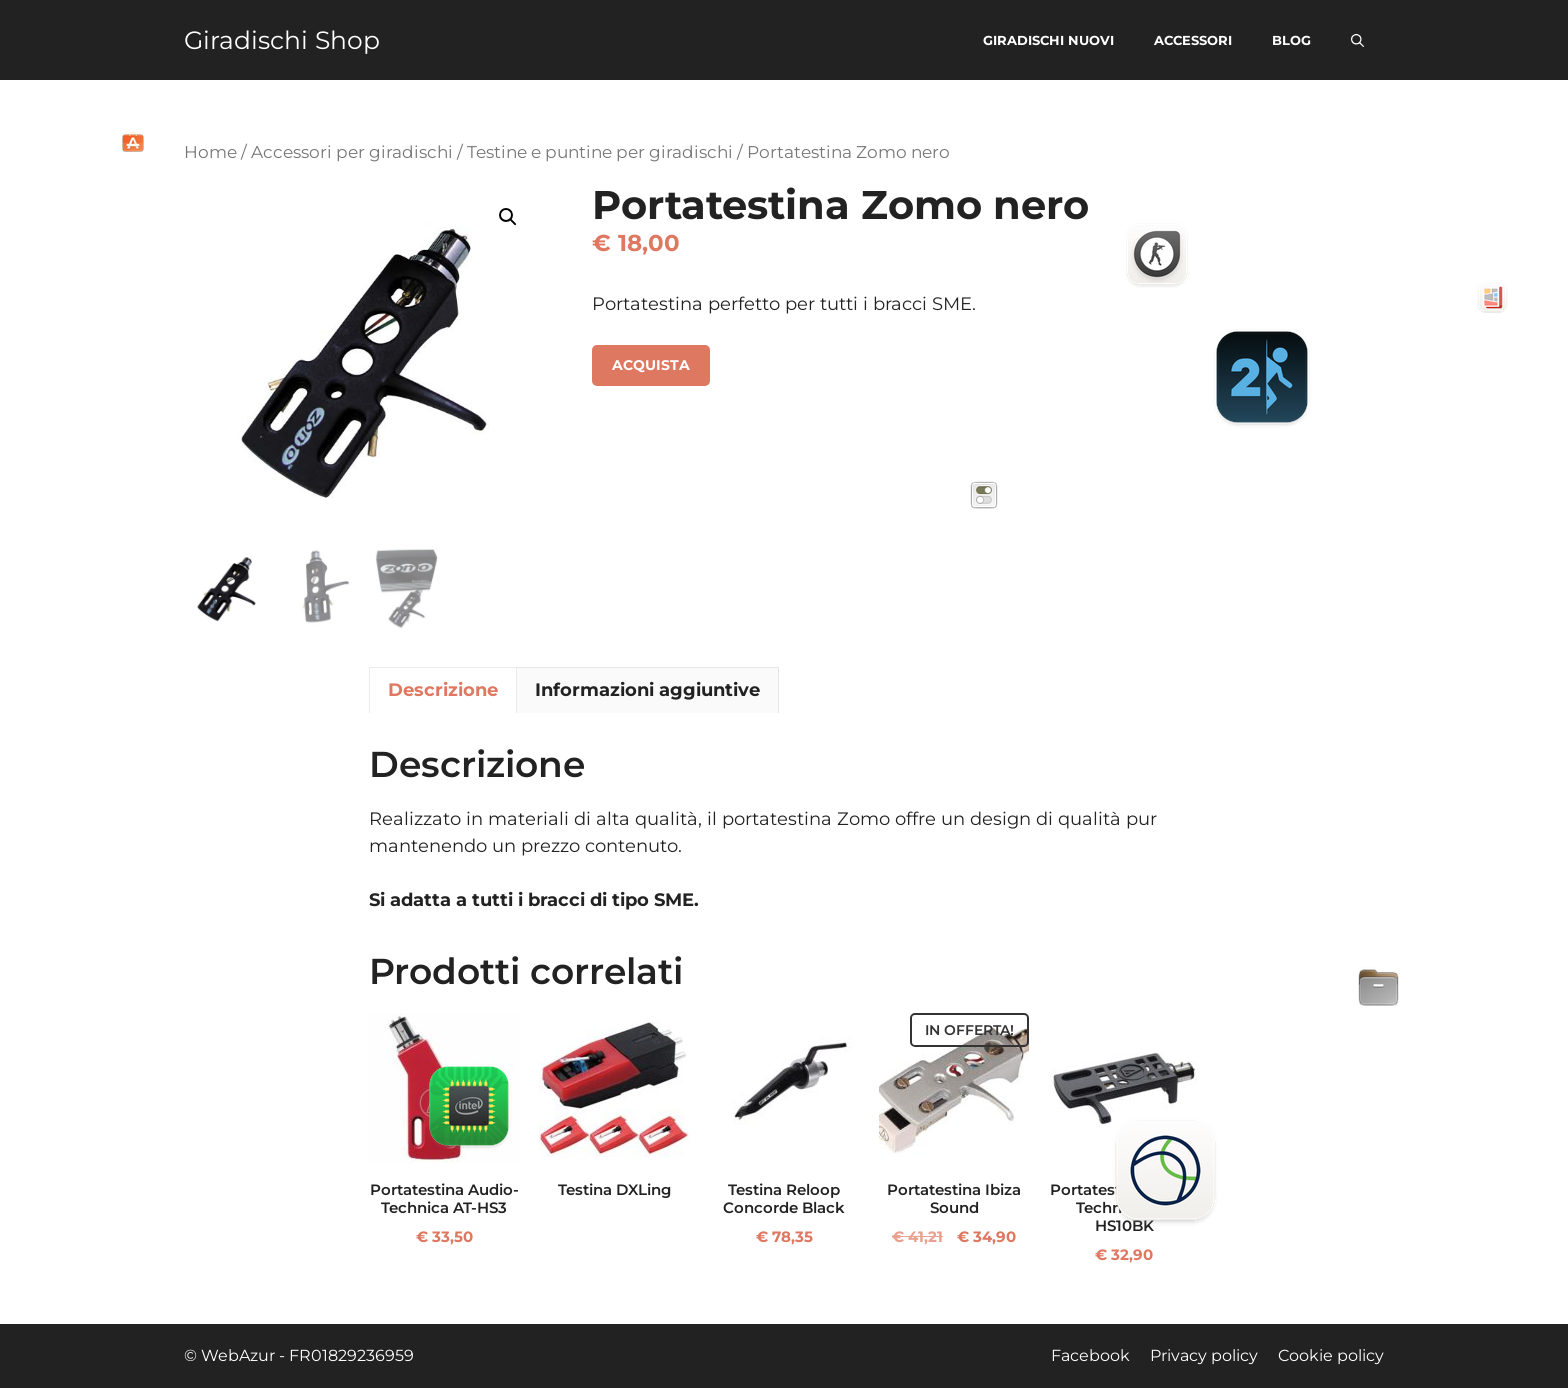  I want to click on open the software center to browse and install apps, so click(133, 143).